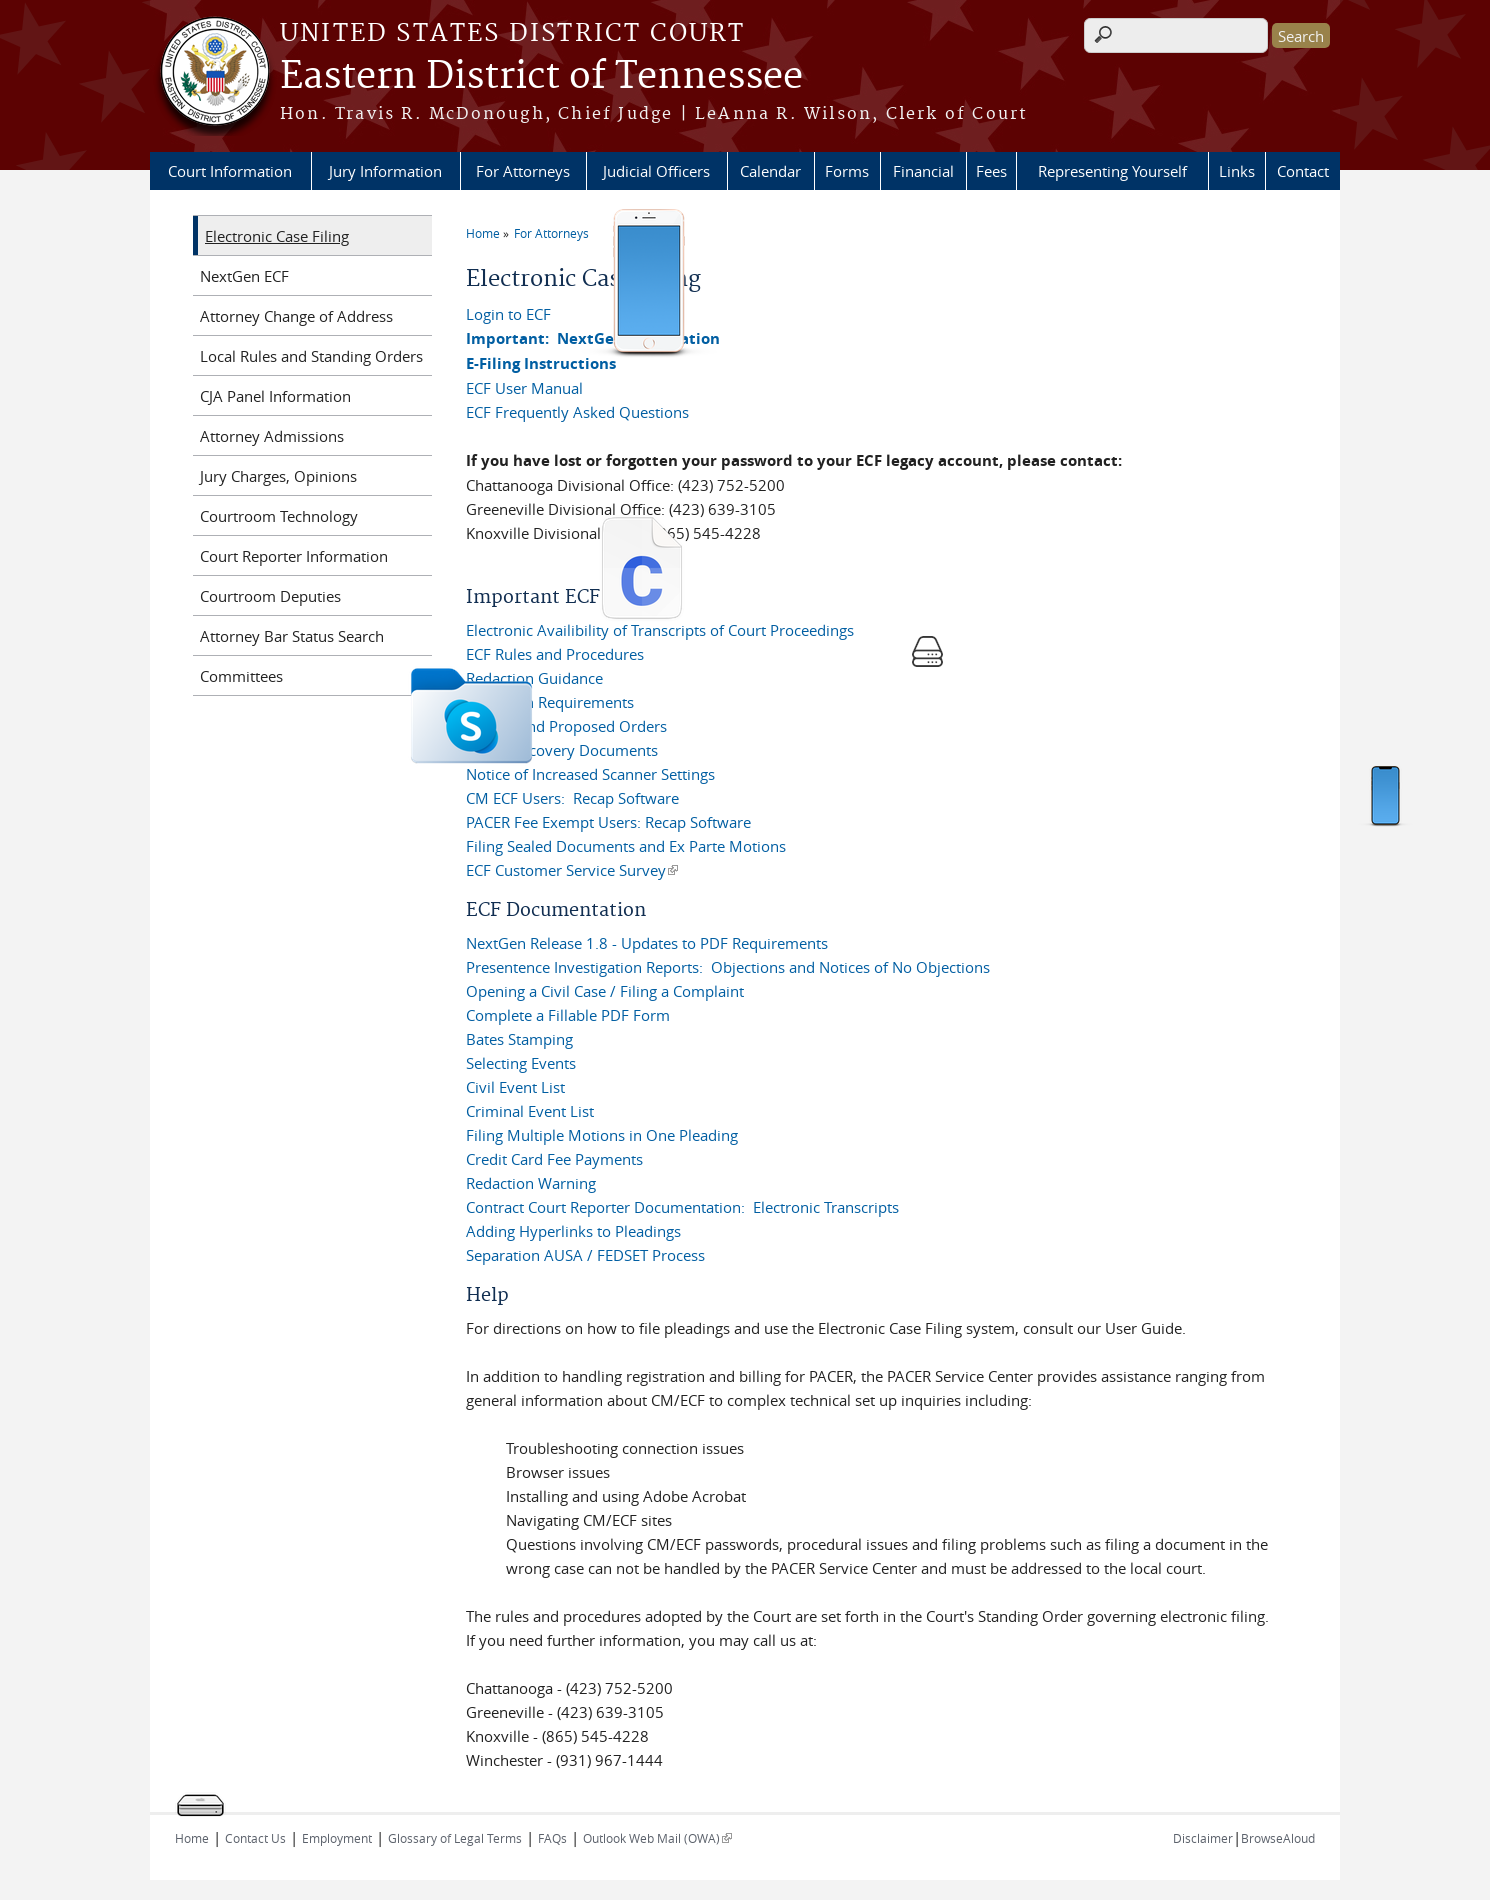 The height and width of the screenshot is (1900, 1490). Describe the element at coordinates (642, 568) in the screenshot. I see `a C programming language source file` at that location.